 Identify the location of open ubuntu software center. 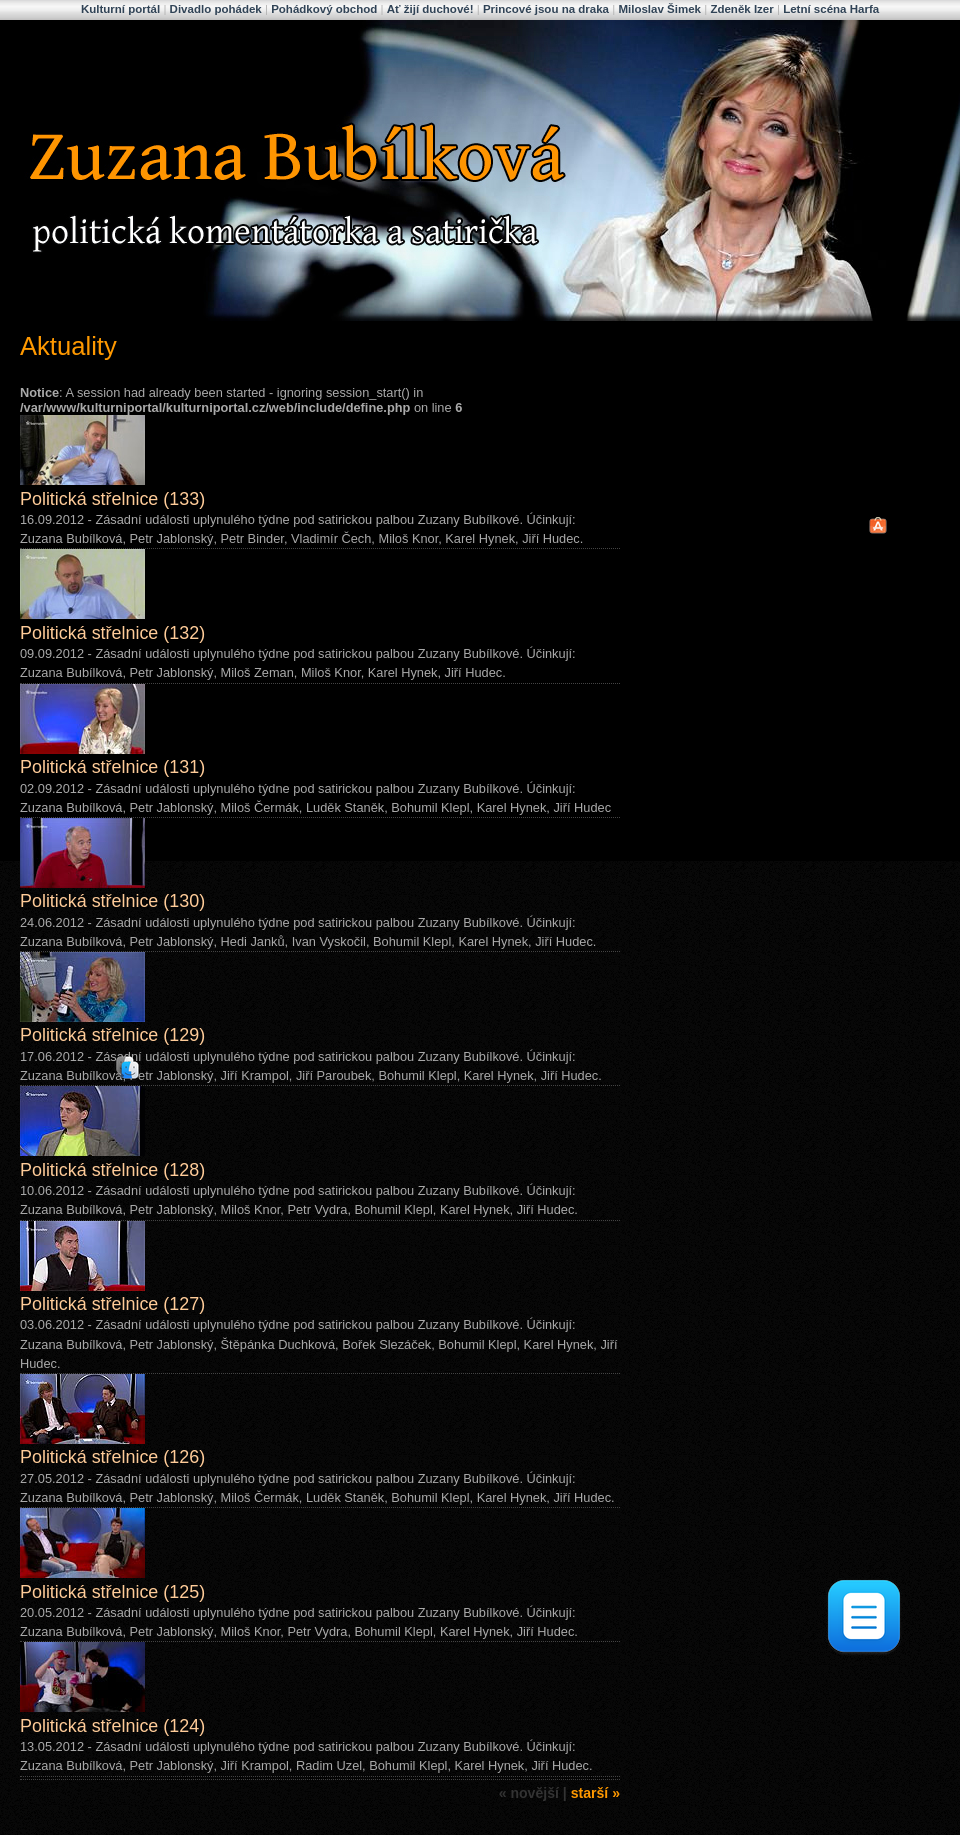
(878, 526).